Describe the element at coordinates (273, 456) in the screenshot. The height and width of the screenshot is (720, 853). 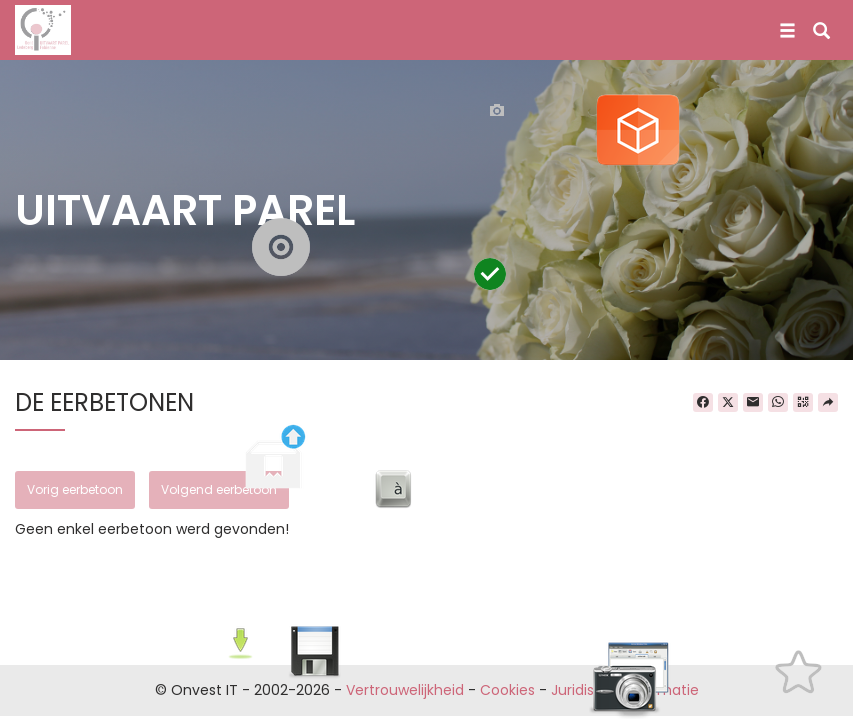
I see `additional software updates available` at that location.